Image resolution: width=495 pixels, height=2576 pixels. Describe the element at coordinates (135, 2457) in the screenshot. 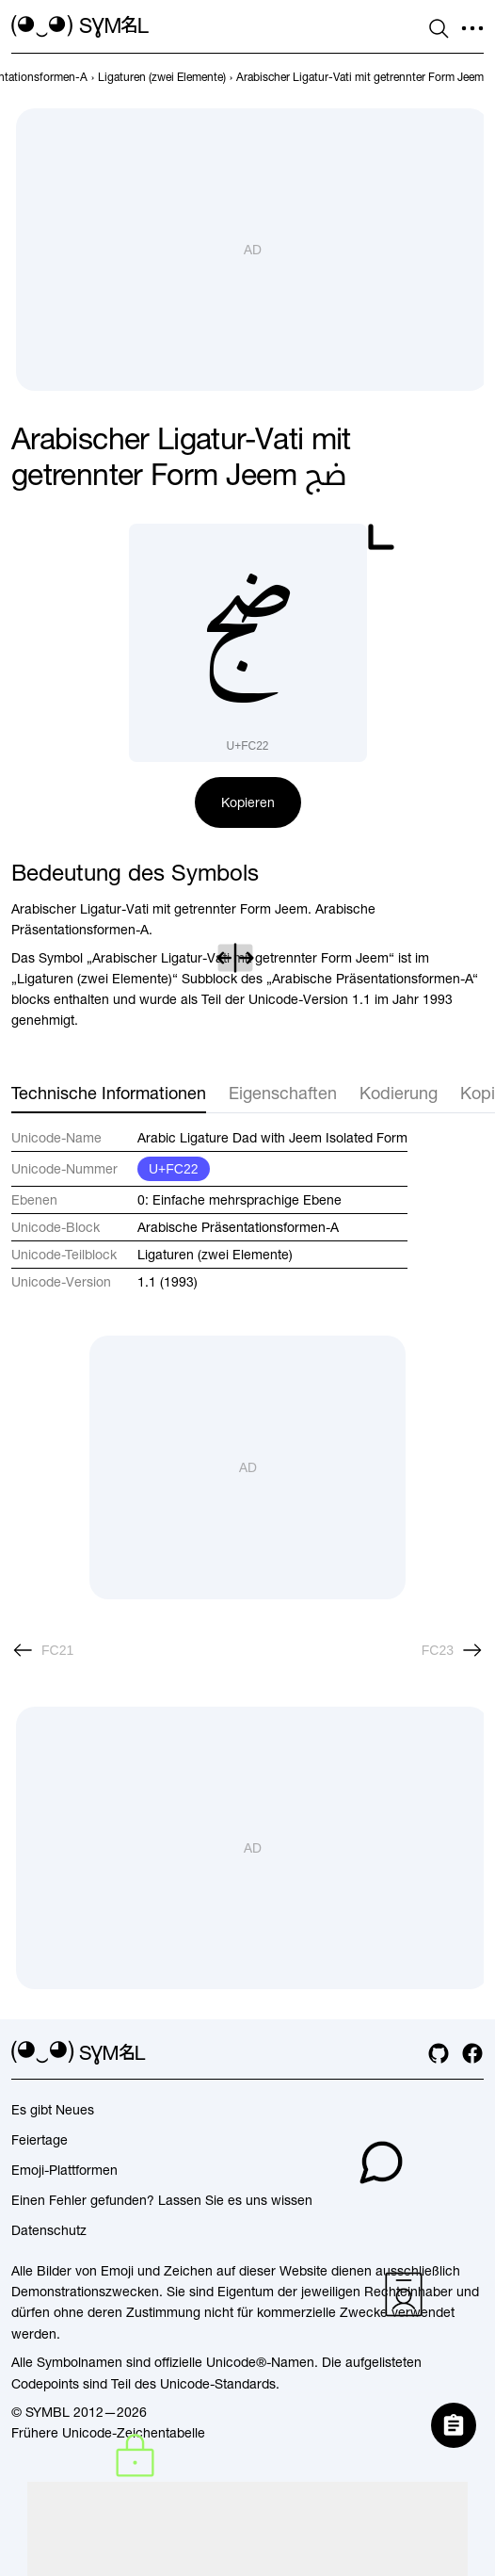

I see `indicates a locked or secured item` at that location.